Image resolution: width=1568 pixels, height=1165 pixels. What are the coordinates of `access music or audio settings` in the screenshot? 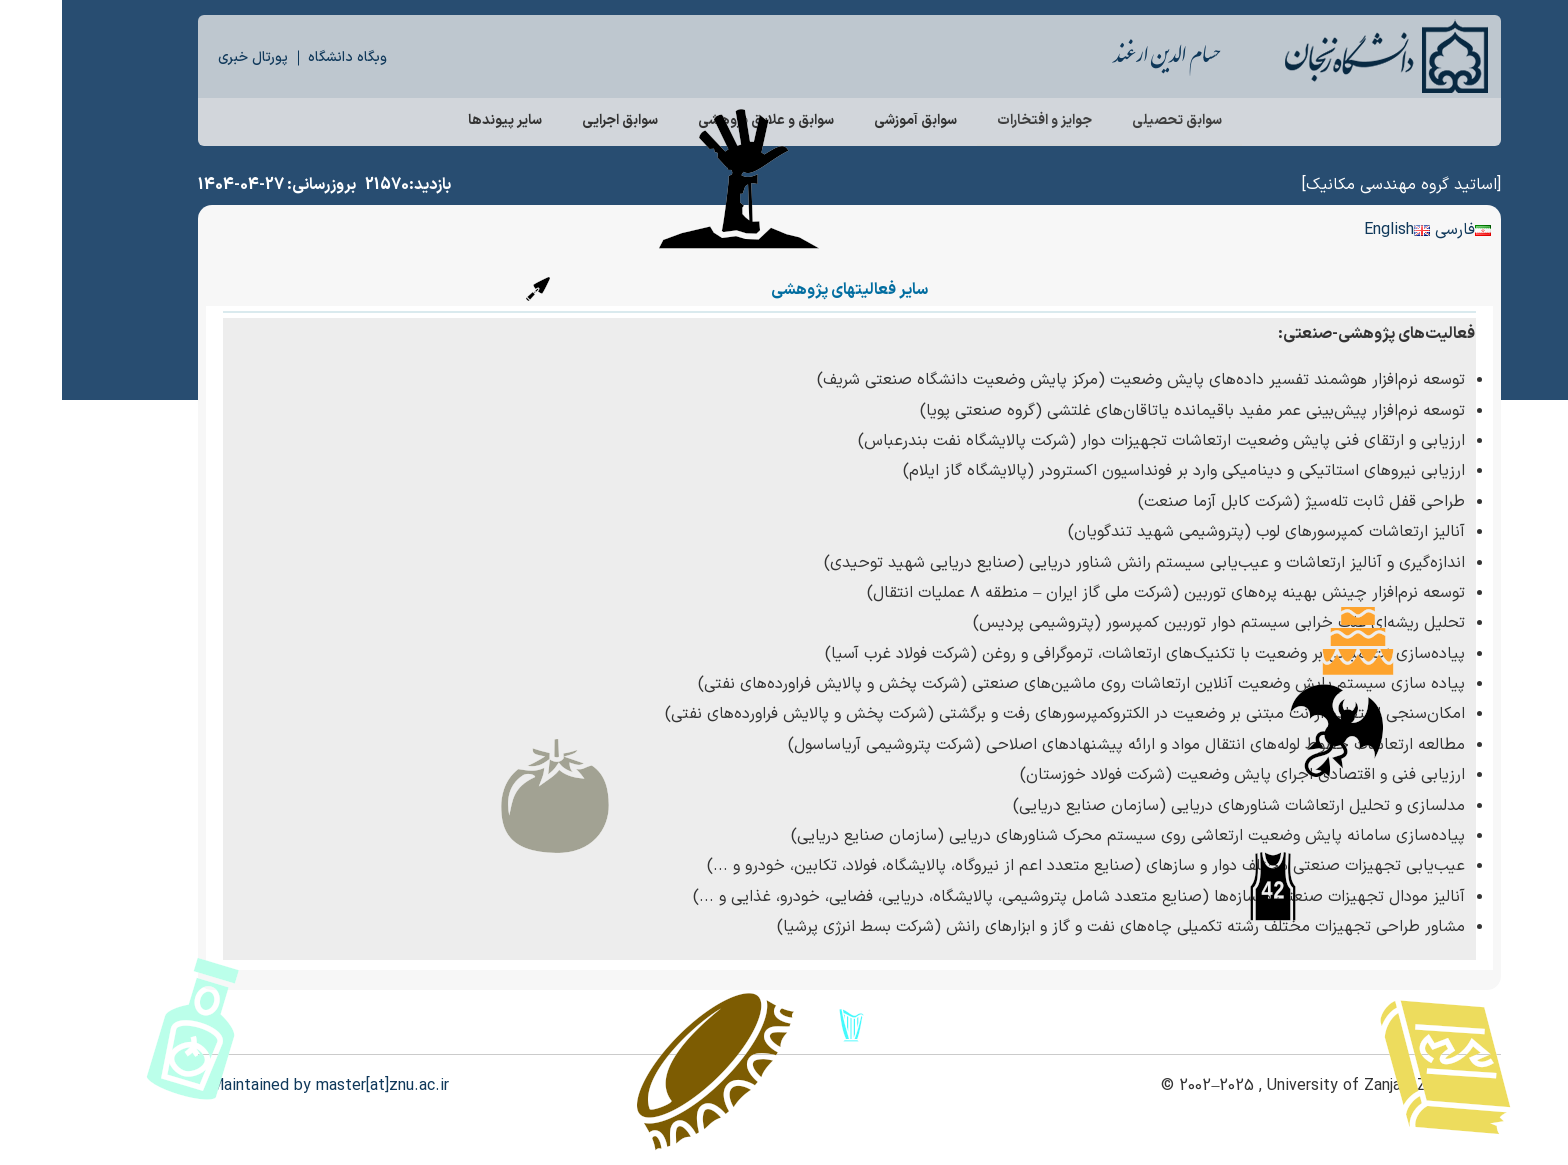 It's located at (851, 1025).